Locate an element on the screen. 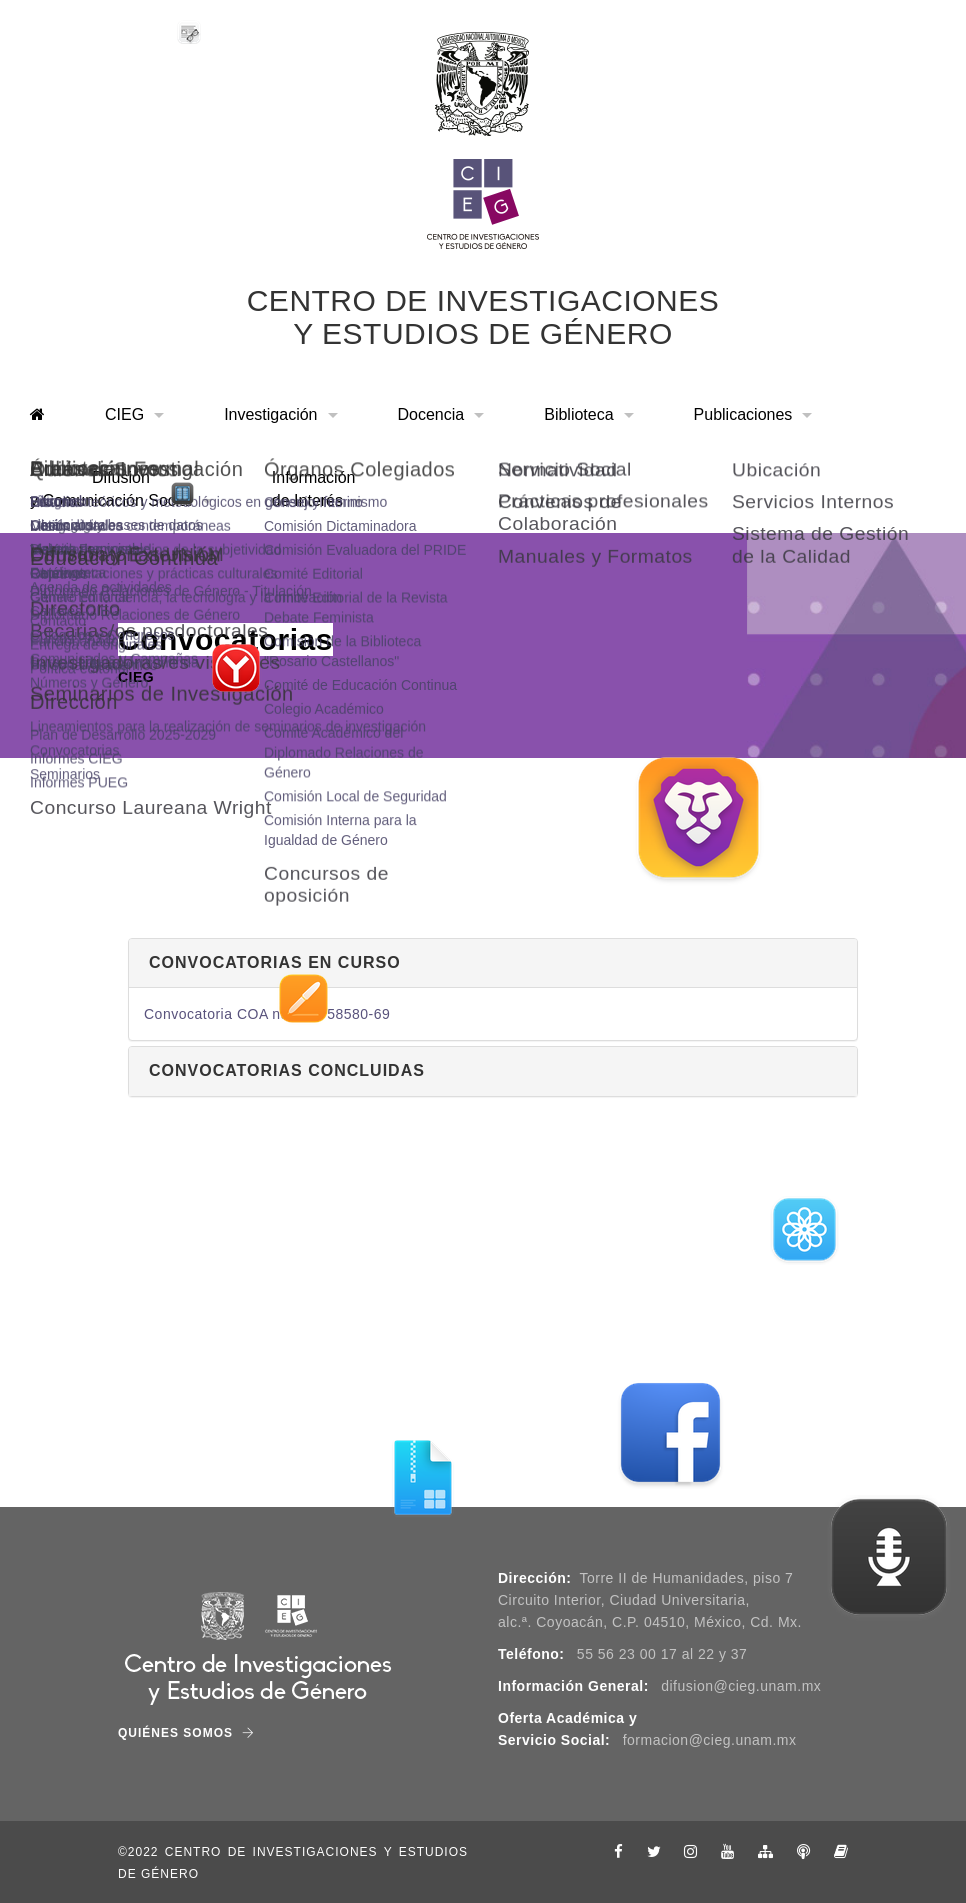  open graphics application settings is located at coordinates (804, 1230).